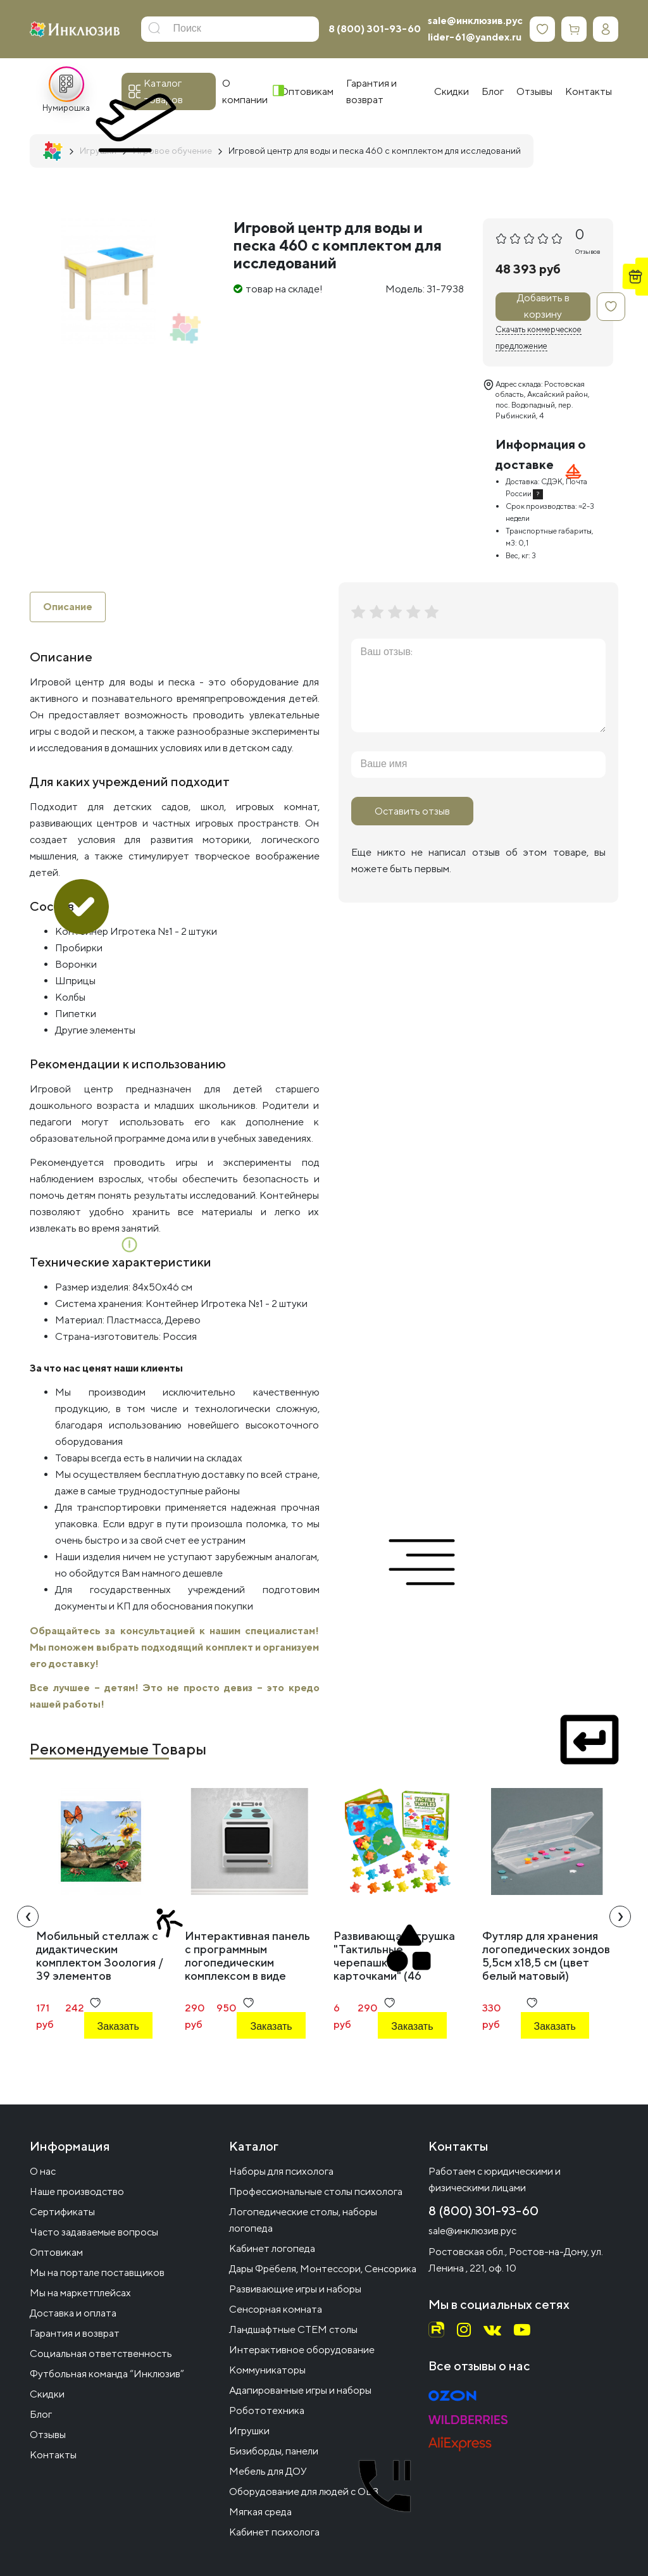 This screenshot has height=2576, width=648. I want to click on toggle between split-screen view, so click(278, 91).